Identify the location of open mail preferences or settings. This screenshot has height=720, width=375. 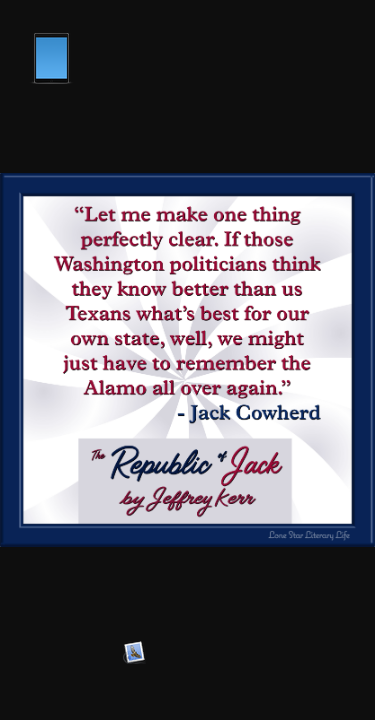
(134, 652).